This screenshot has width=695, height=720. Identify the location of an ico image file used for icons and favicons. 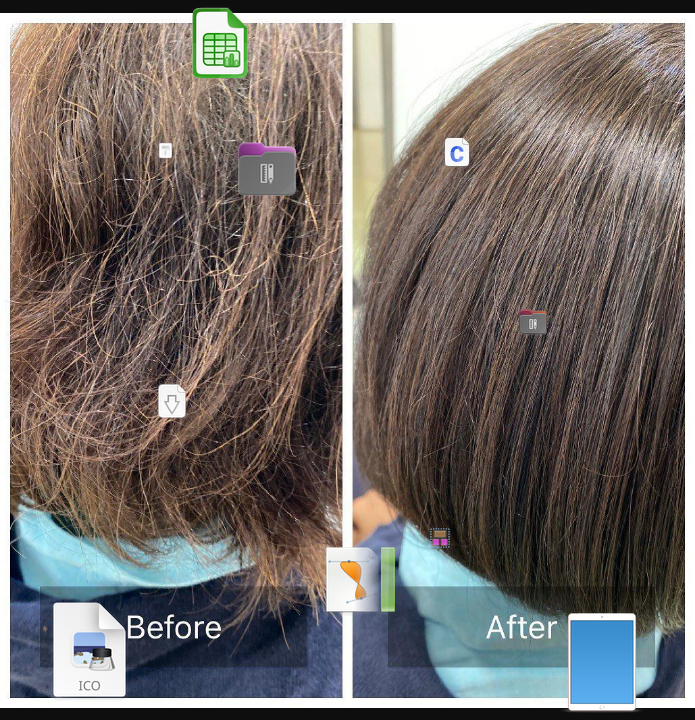
(89, 651).